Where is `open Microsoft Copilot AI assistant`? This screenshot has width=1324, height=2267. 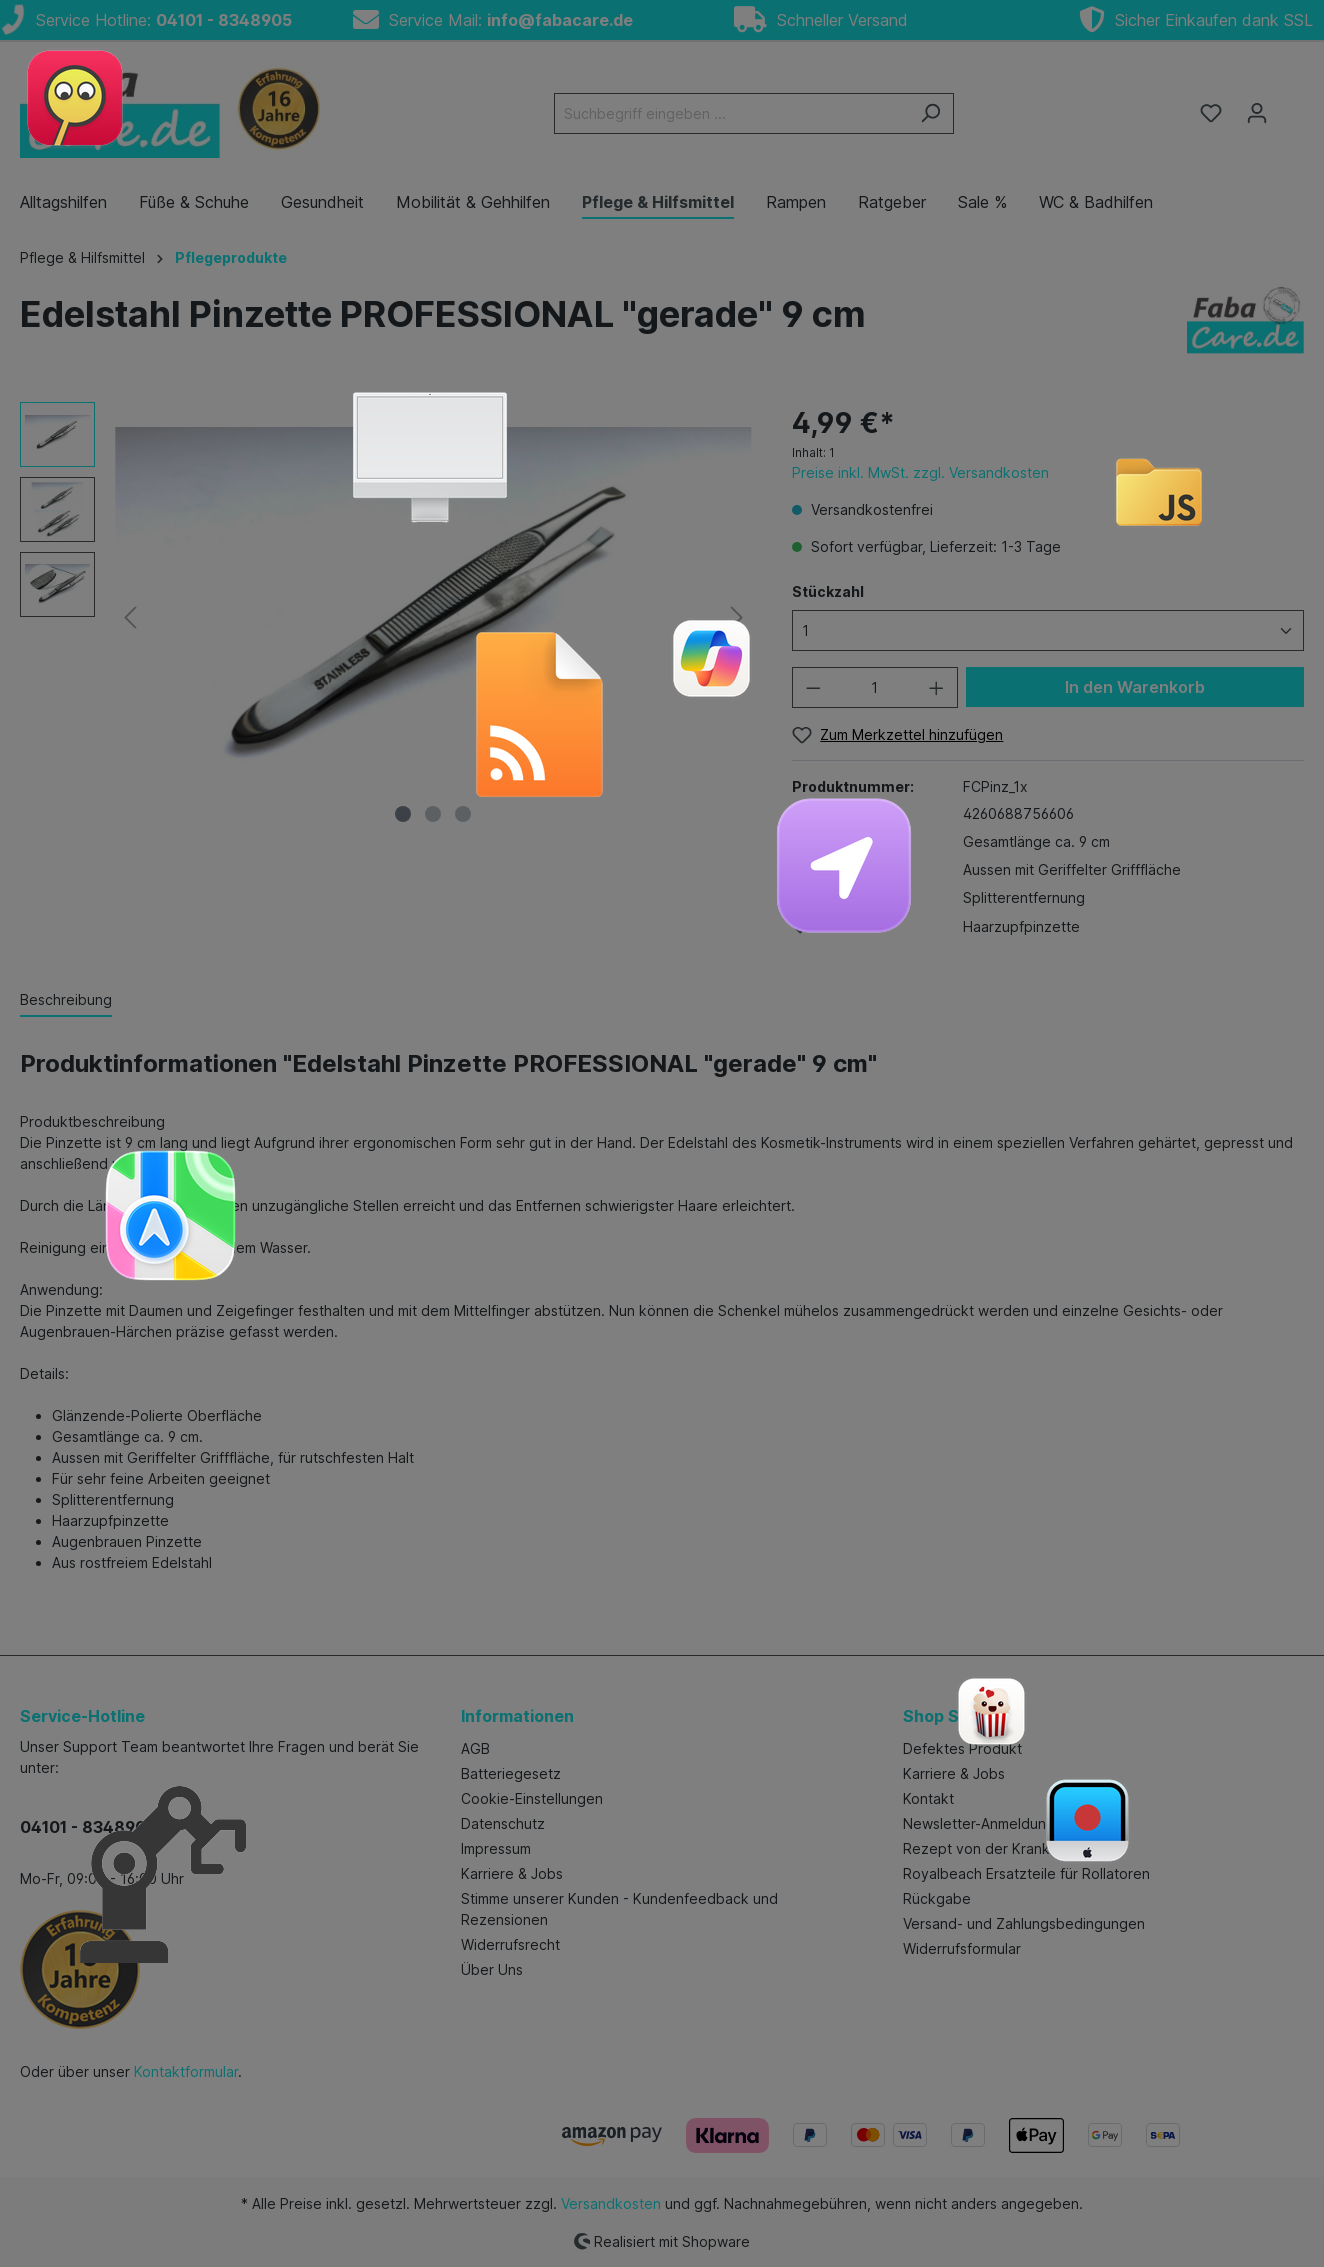
open Microsoft Copilot AI assistant is located at coordinates (711, 658).